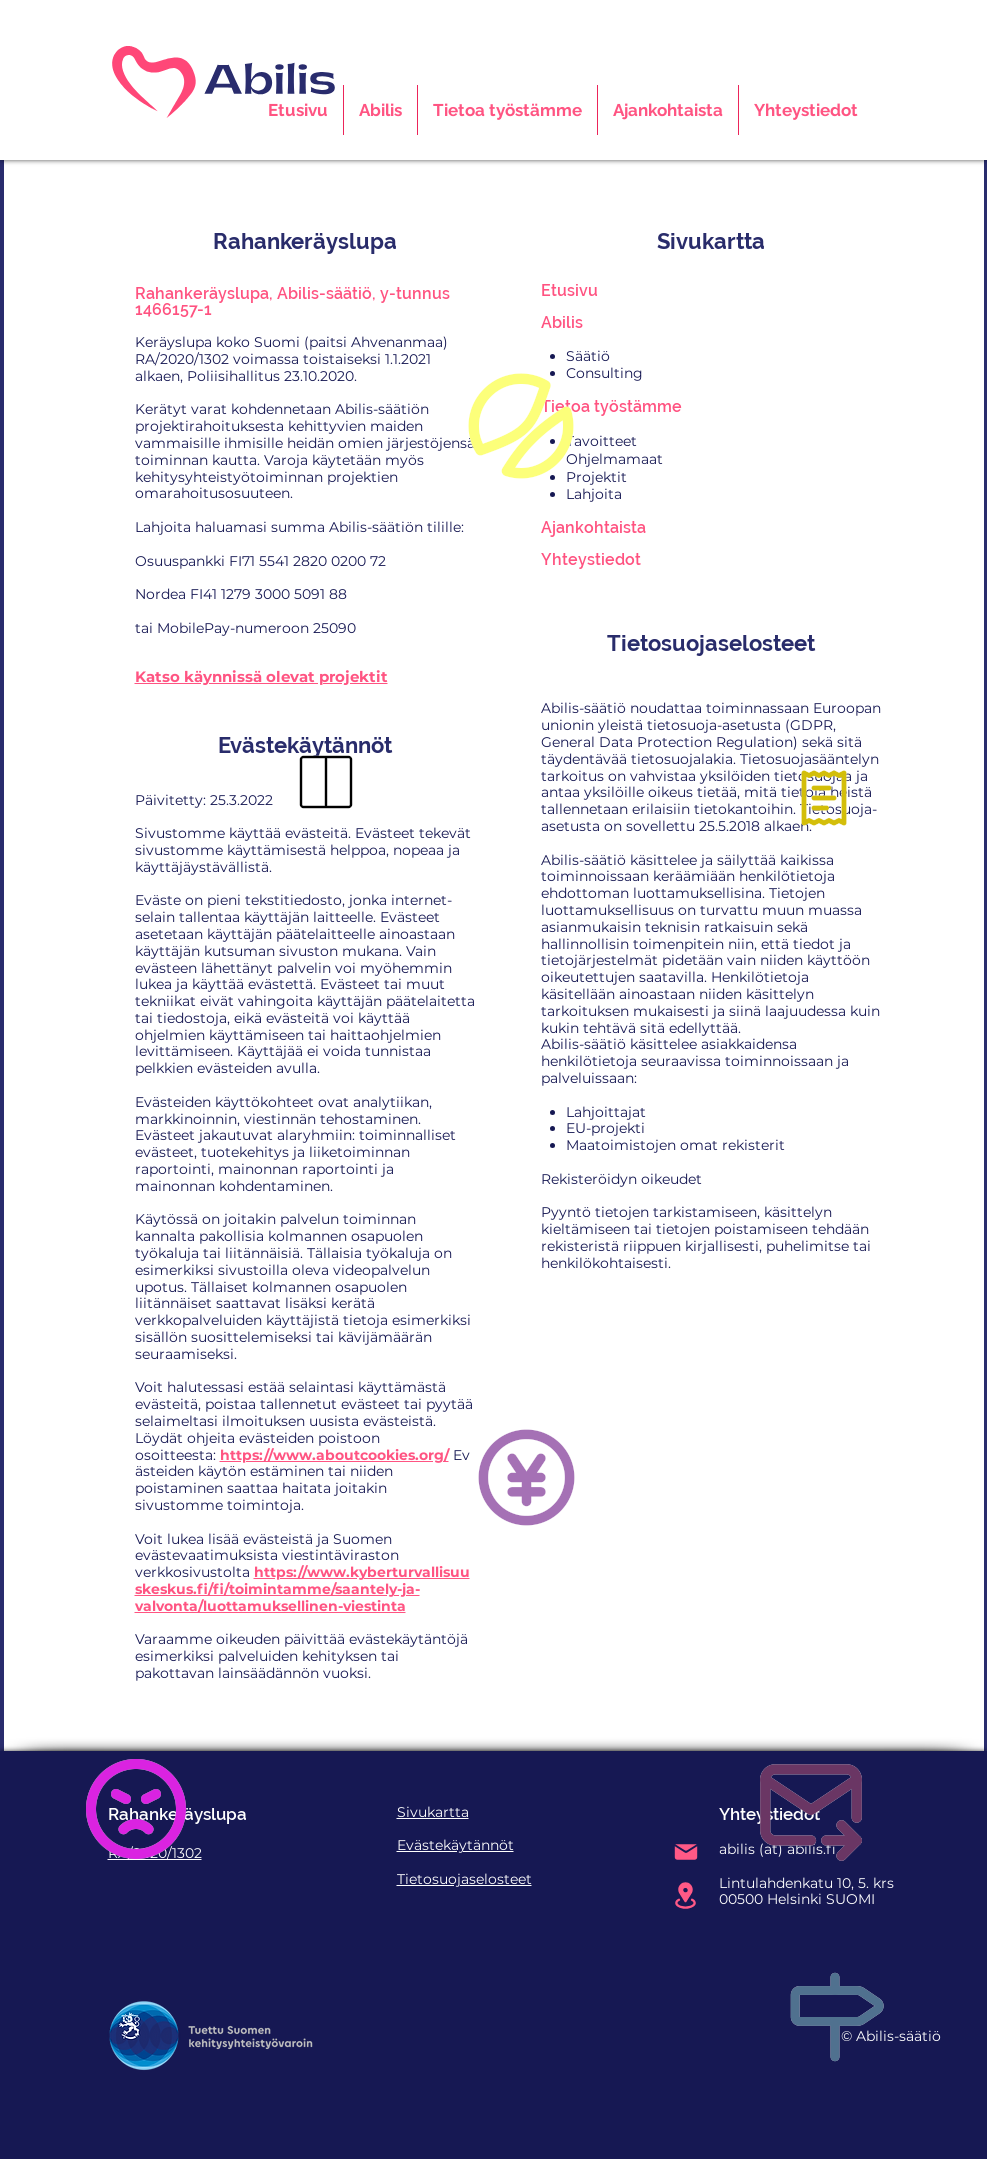 The image size is (987, 2159). I want to click on view balance in japanese yen, so click(526, 1477).